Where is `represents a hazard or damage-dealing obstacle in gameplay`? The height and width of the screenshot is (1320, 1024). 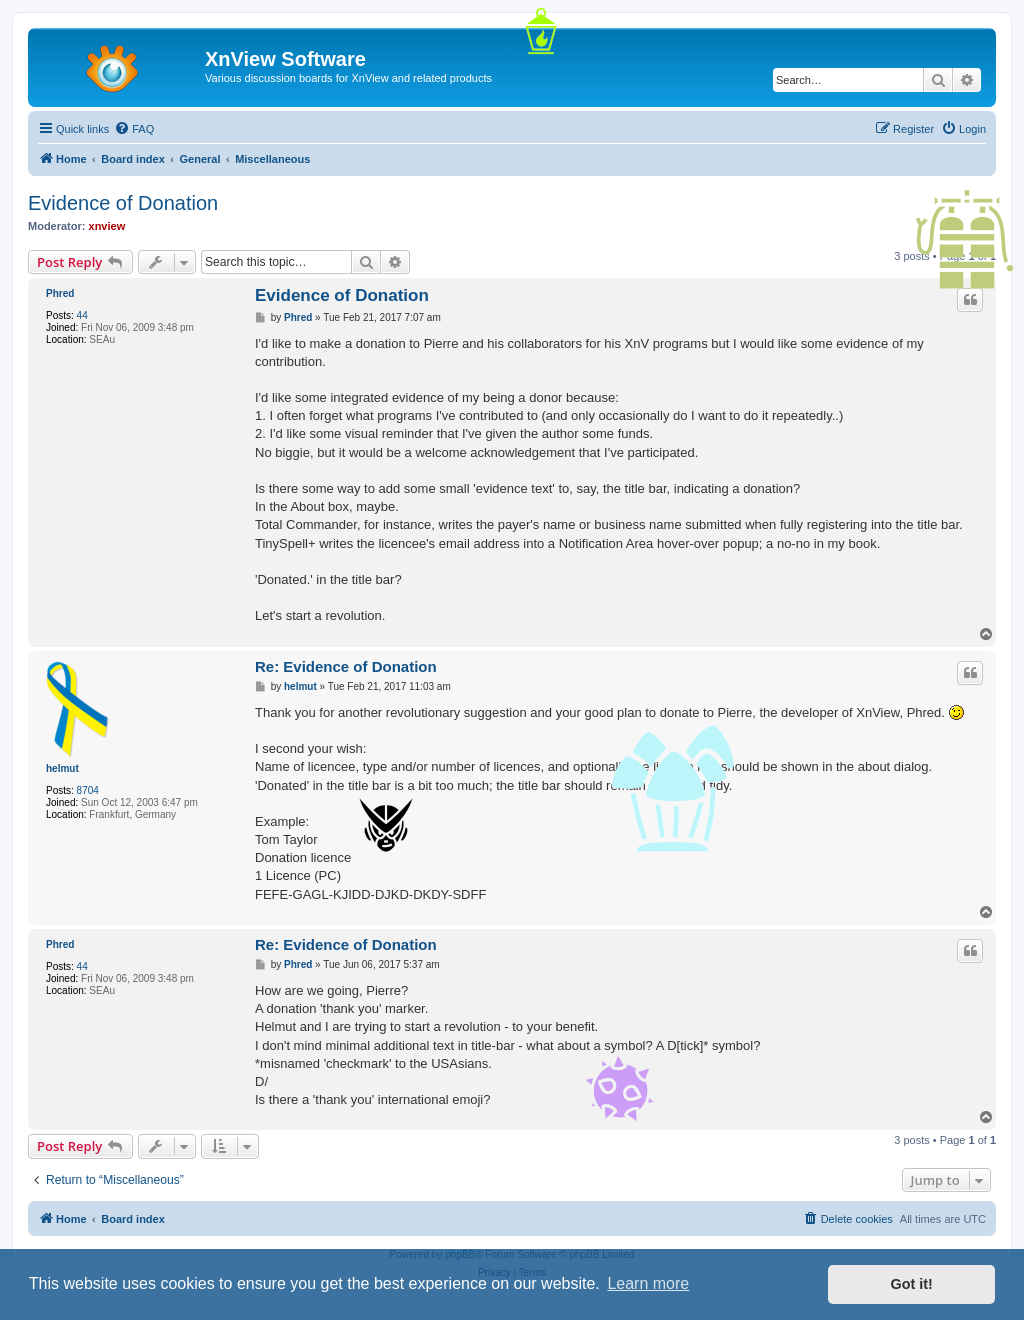 represents a hazard or damage-dealing obstacle in gameplay is located at coordinates (619, 1088).